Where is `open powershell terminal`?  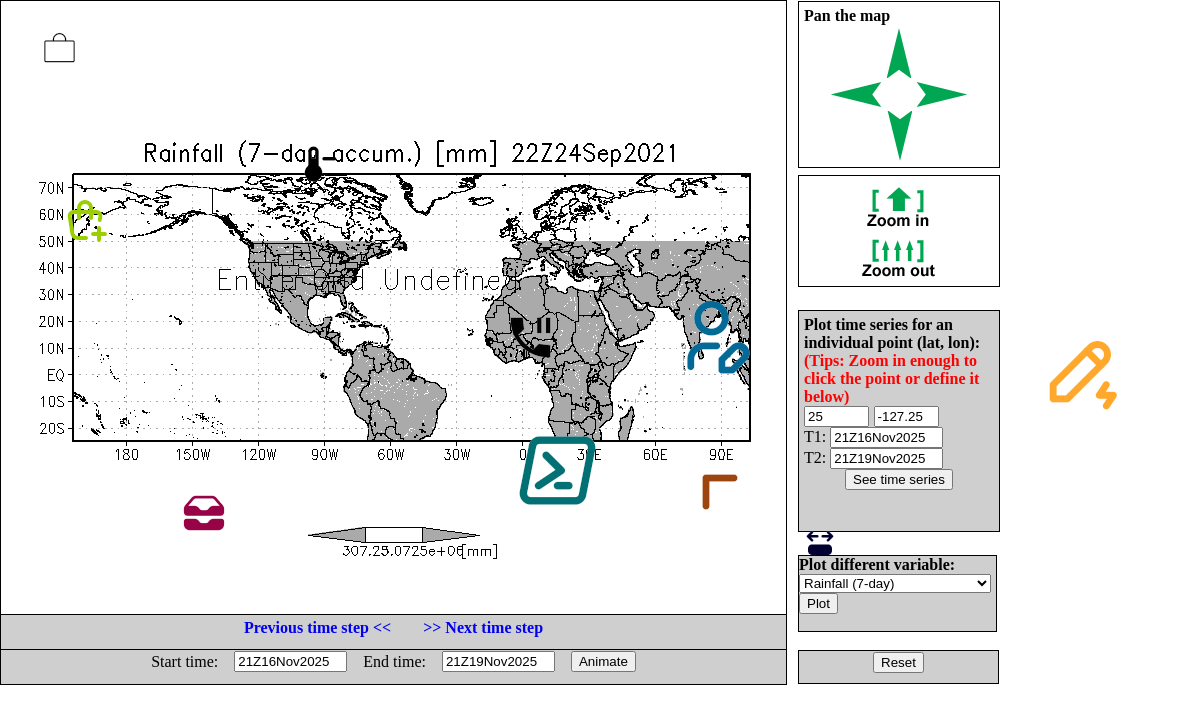 open powershell terminal is located at coordinates (557, 470).